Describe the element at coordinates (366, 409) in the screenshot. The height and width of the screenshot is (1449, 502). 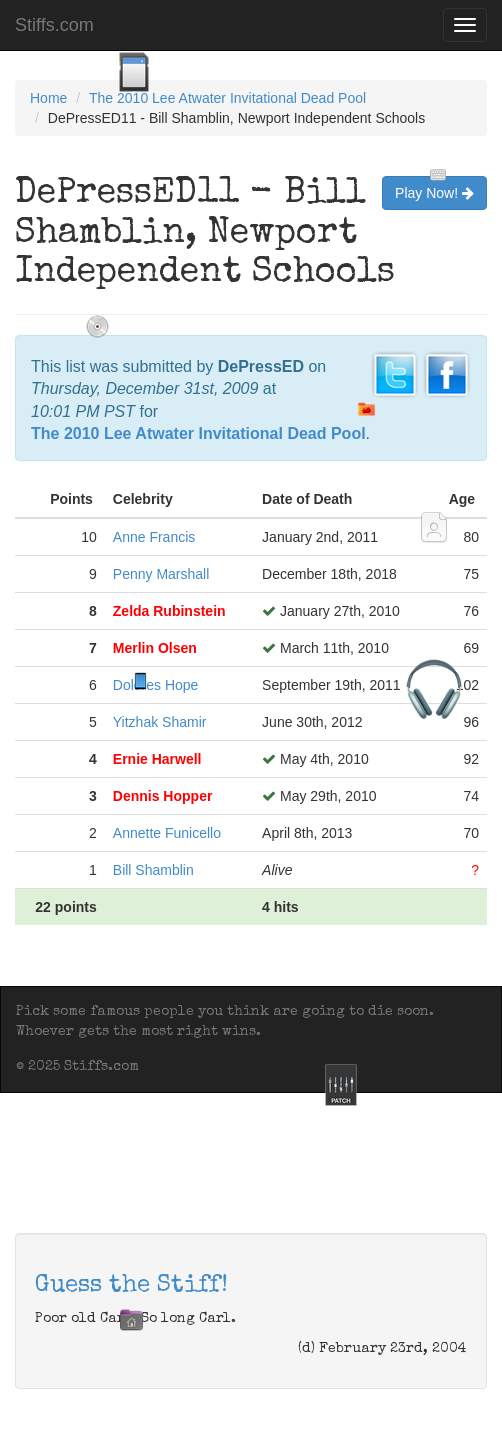
I see `open android jelly bean system folder` at that location.